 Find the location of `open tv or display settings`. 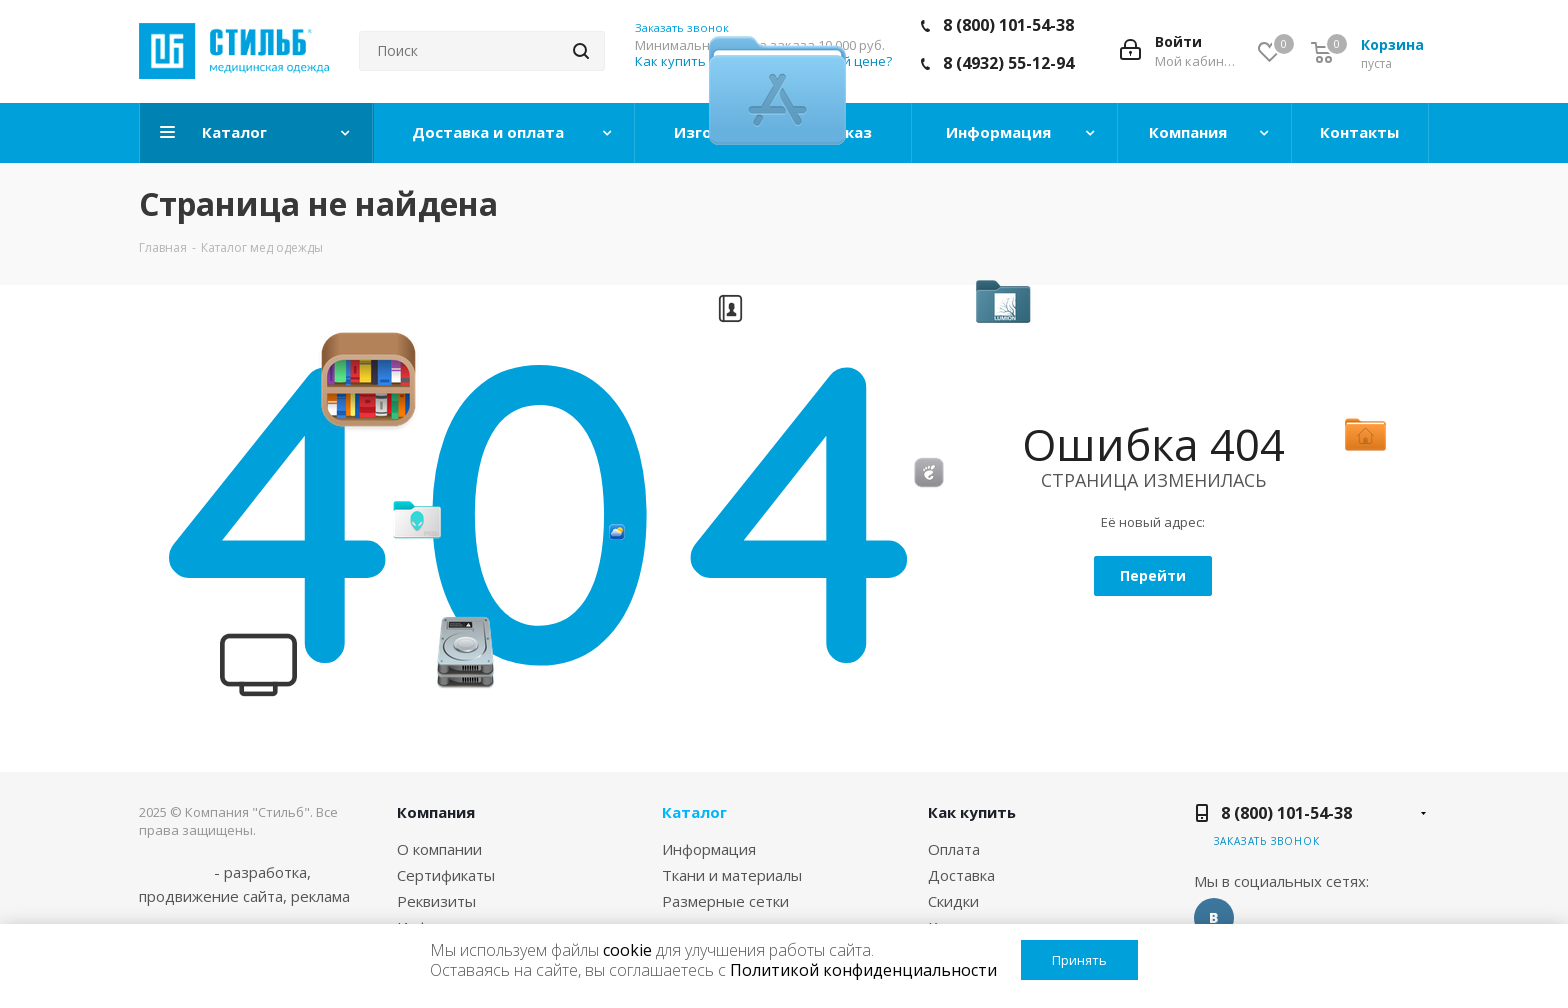

open tv or display settings is located at coordinates (258, 662).